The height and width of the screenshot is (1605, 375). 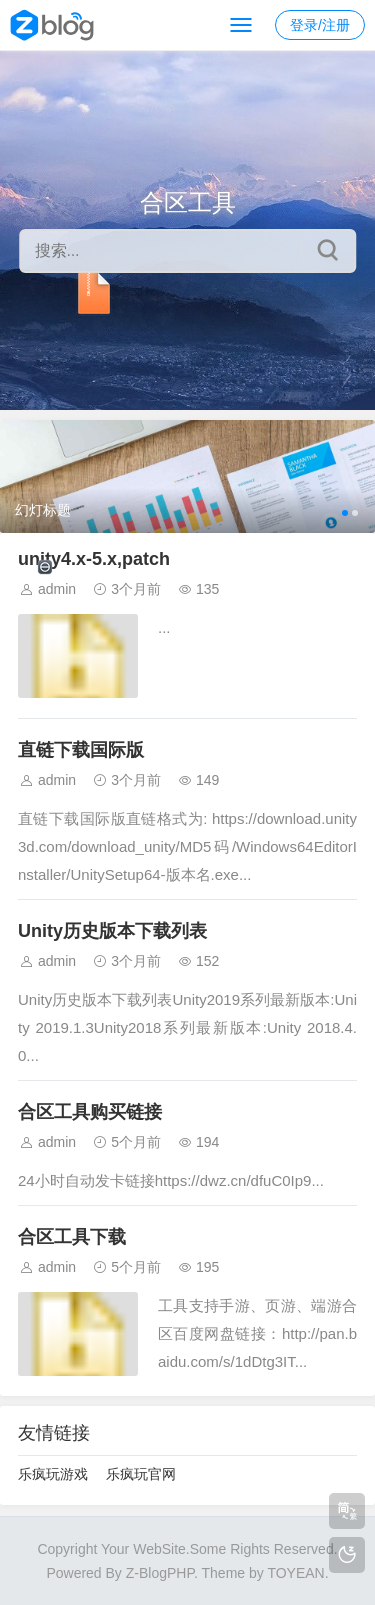 I want to click on an ARJ compressed archive file, so click(x=94, y=294).